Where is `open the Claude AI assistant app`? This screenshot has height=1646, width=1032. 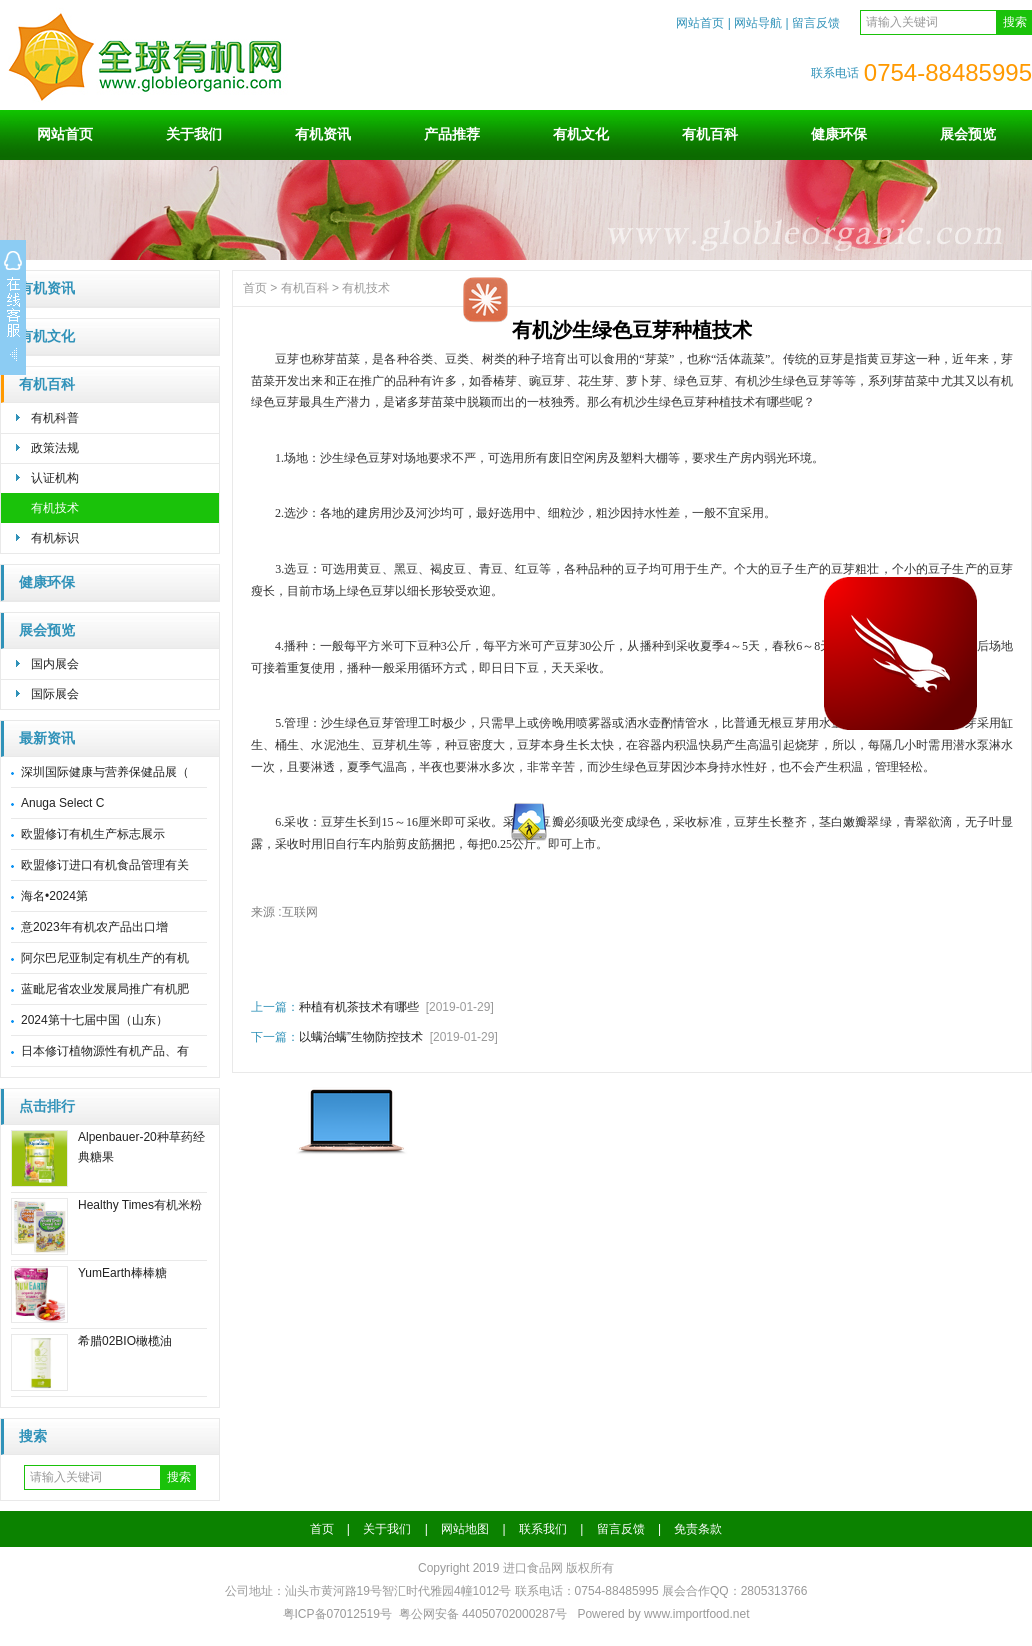 open the Claude AI assistant app is located at coordinates (485, 299).